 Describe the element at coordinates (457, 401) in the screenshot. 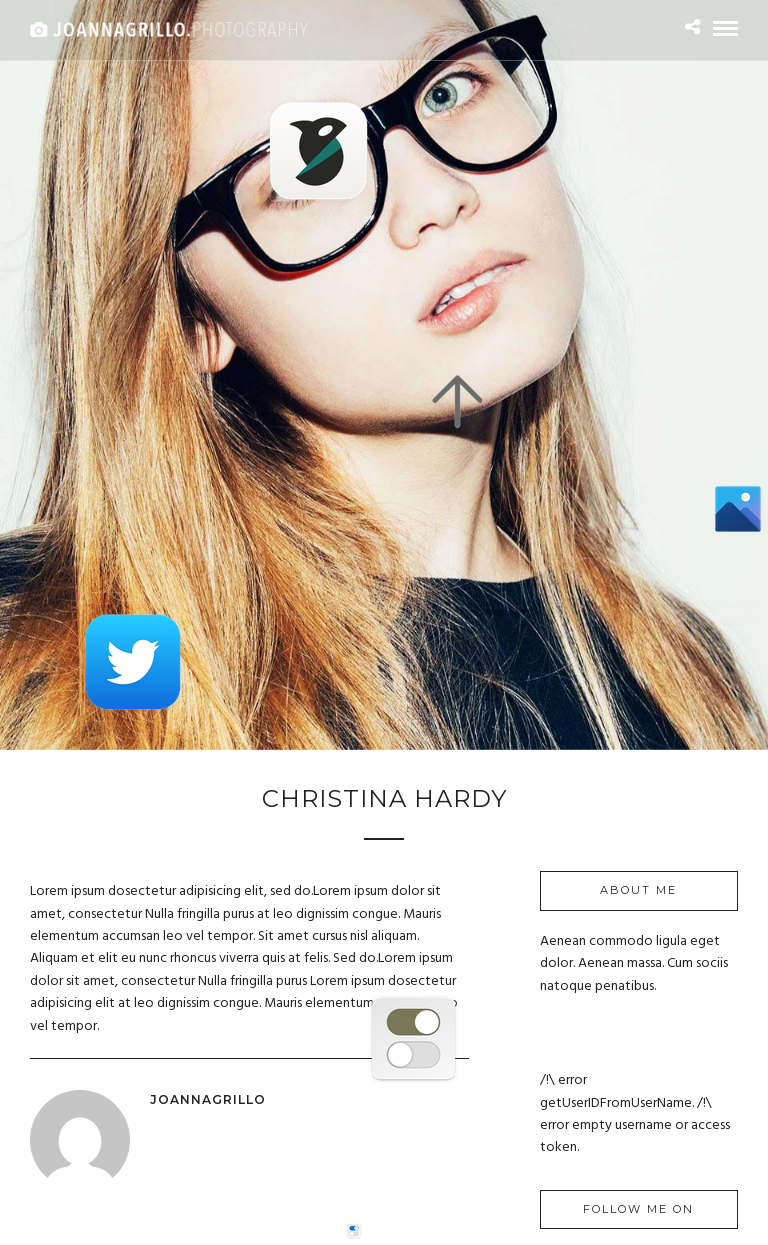

I see `upload file or content` at that location.